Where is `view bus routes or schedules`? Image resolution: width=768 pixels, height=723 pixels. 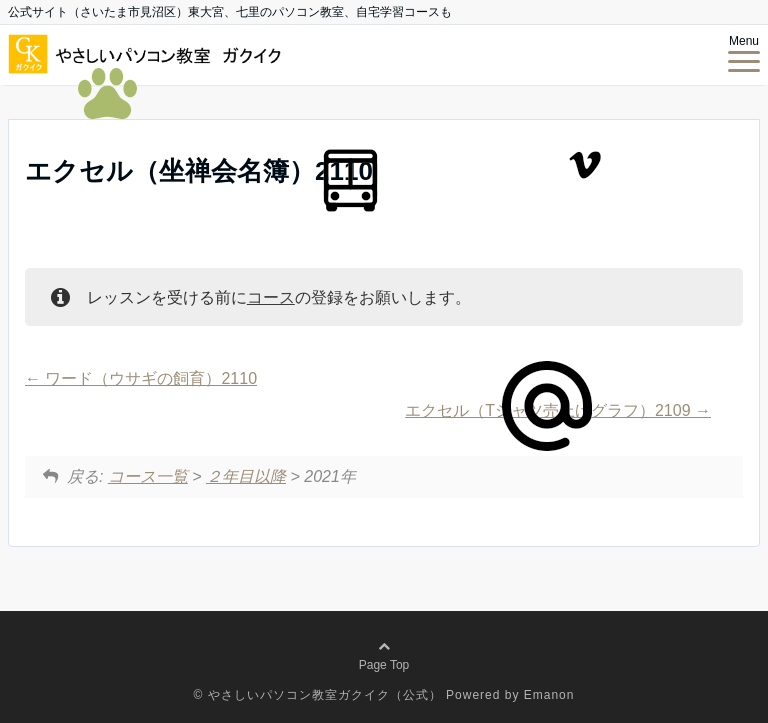 view bus routes or schedules is located at coordinates (350, 180).